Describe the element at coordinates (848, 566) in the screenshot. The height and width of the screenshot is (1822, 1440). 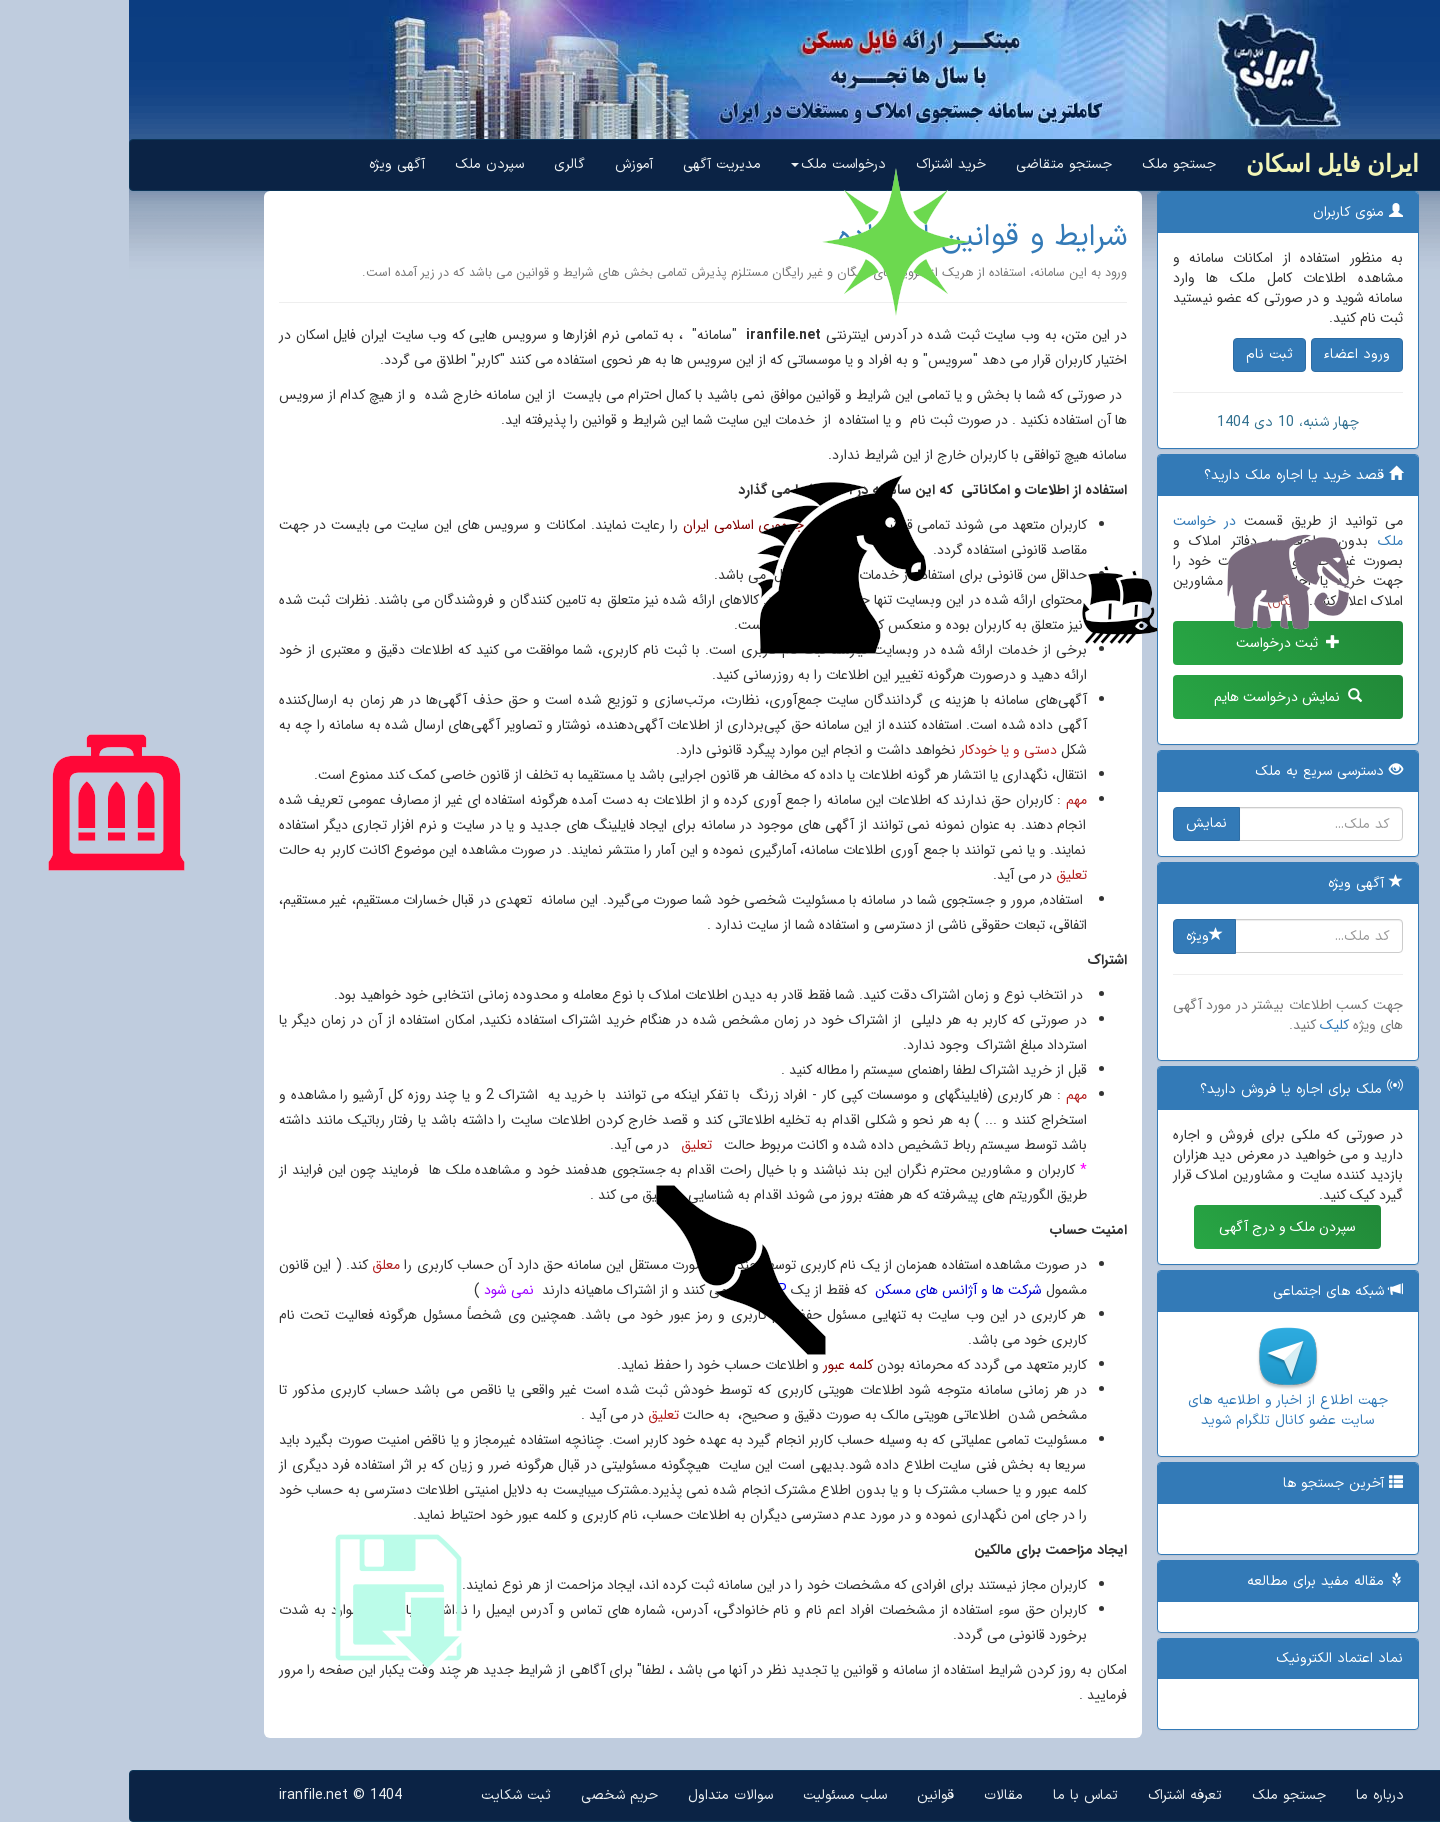
I see `select the knight piece in a chess game` at that location.